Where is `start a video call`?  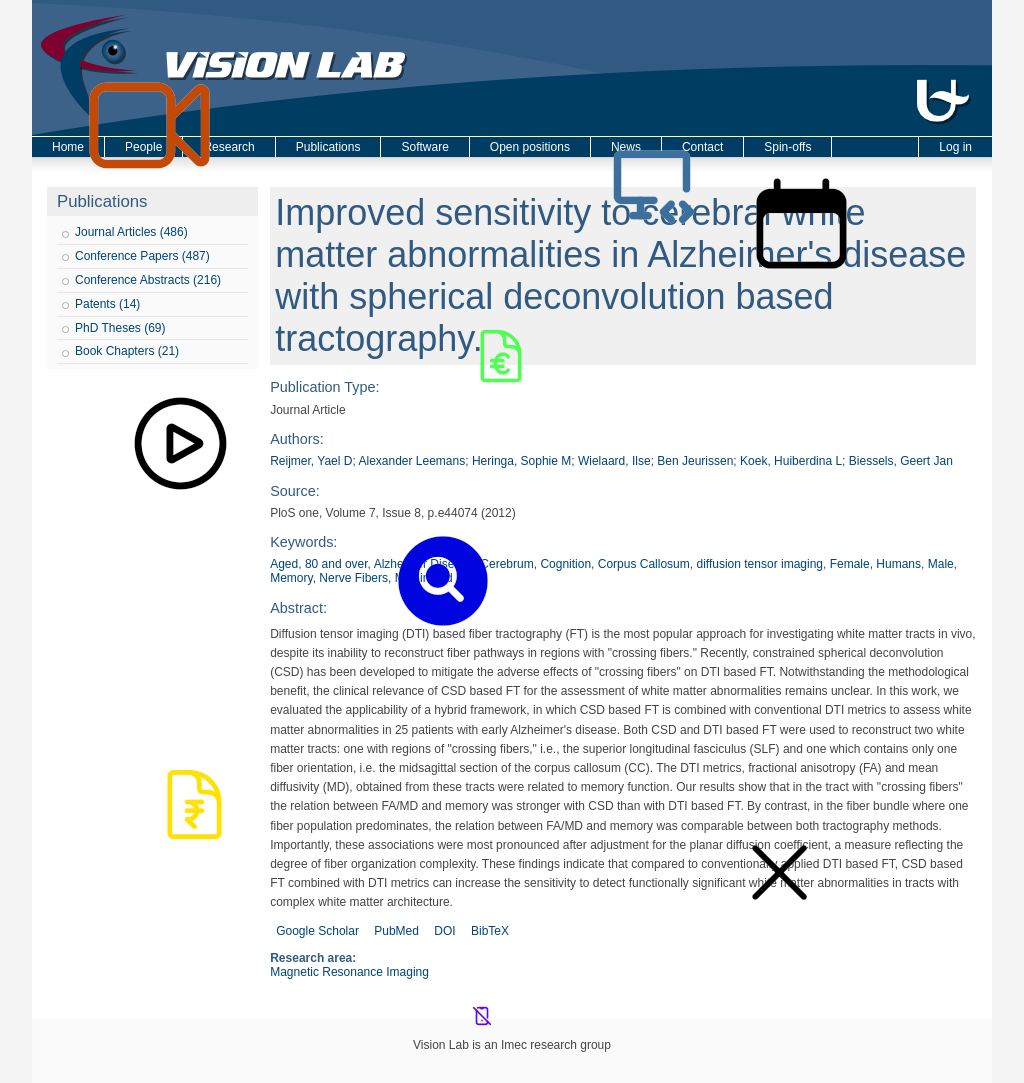
start a video call is located at coordinates (149, 125).